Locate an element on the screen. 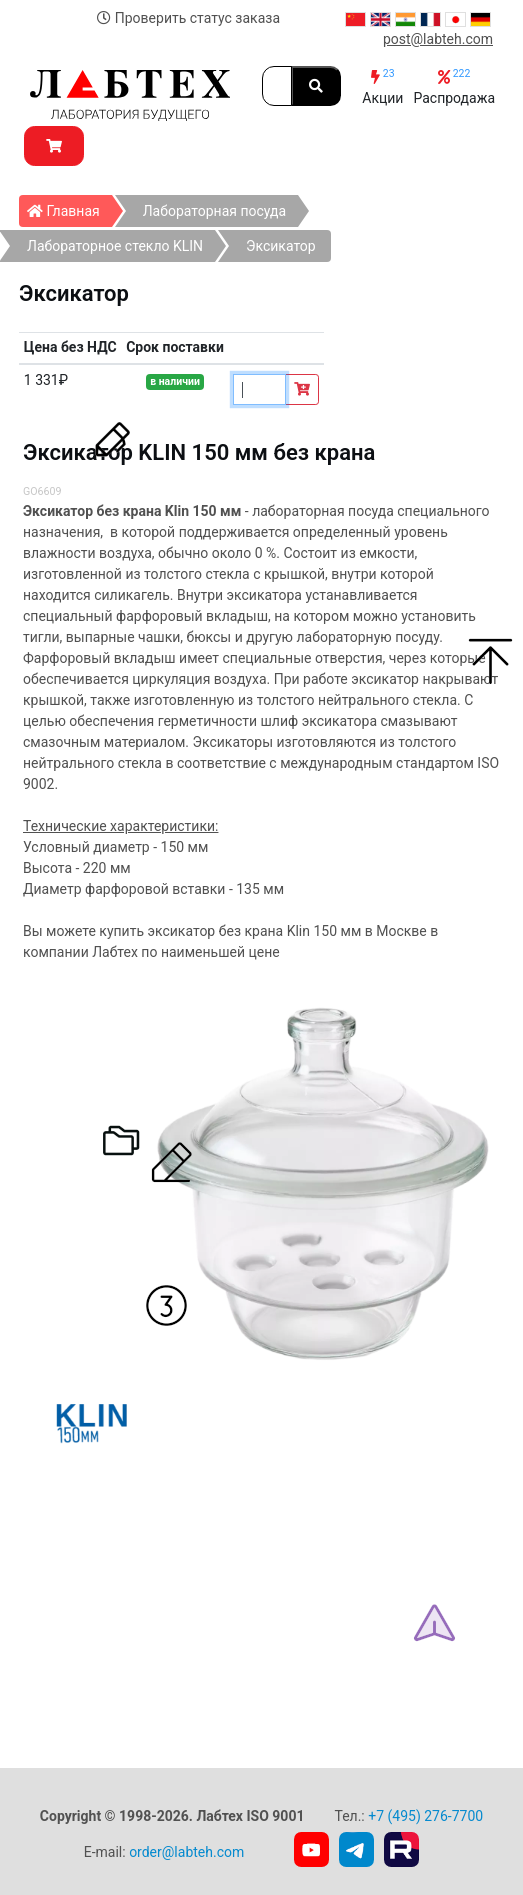  edit content or text is located at coordinates (171, 1163).